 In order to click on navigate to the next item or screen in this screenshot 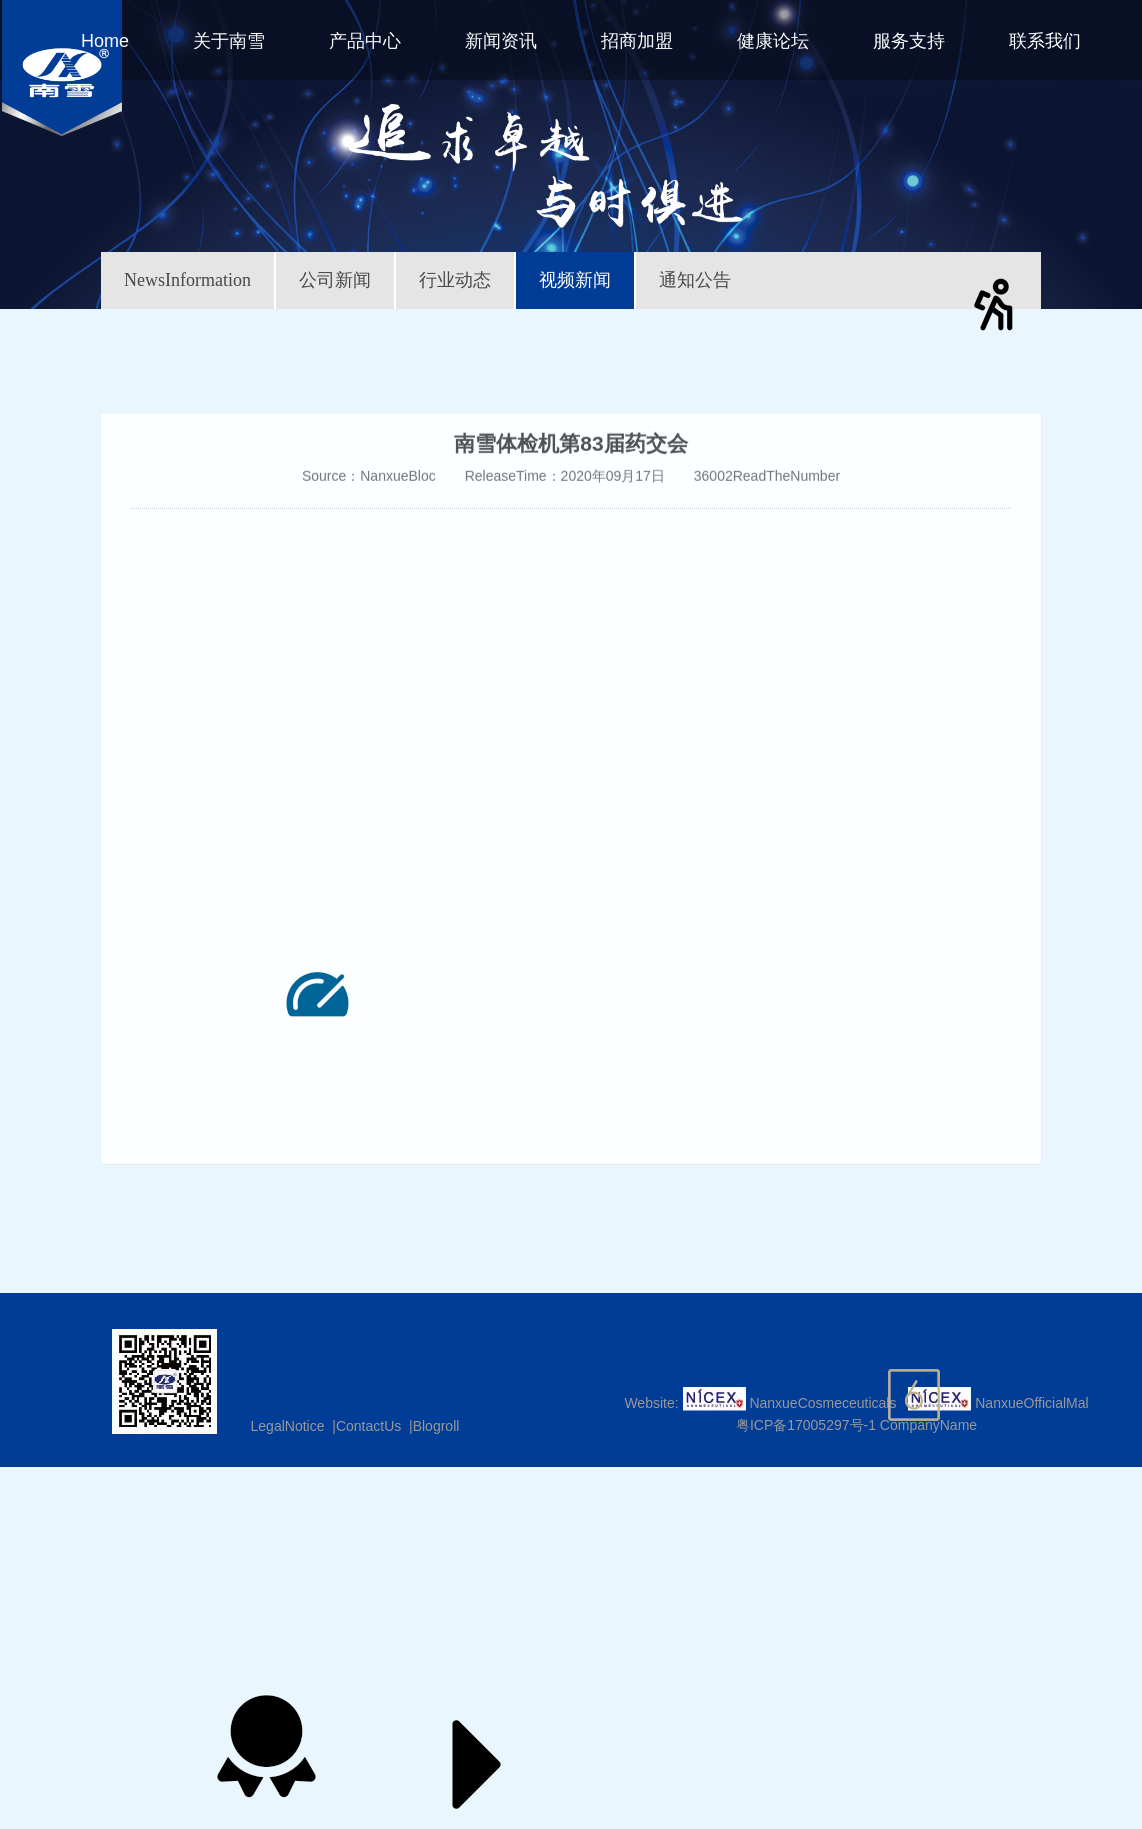, I will do `click(472, 1764)`.